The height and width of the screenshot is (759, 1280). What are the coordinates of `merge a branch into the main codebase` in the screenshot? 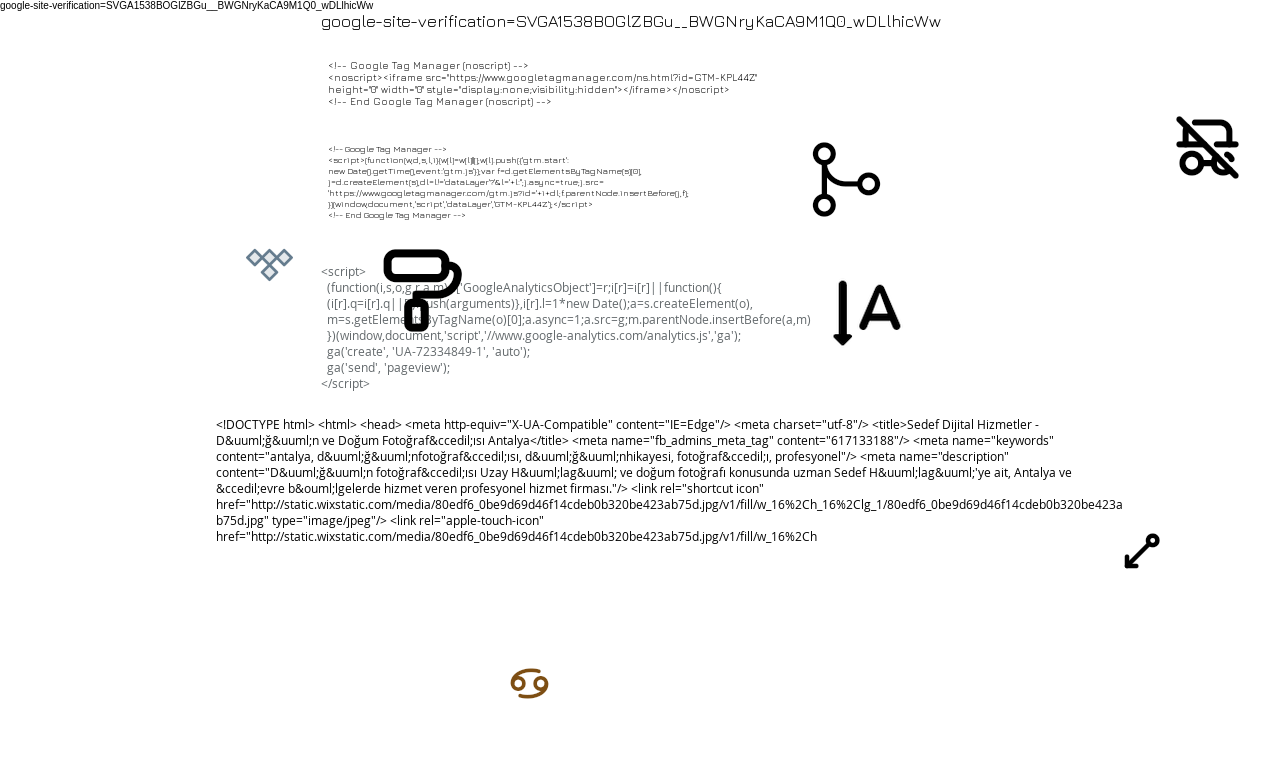 It's located at (846, 179).